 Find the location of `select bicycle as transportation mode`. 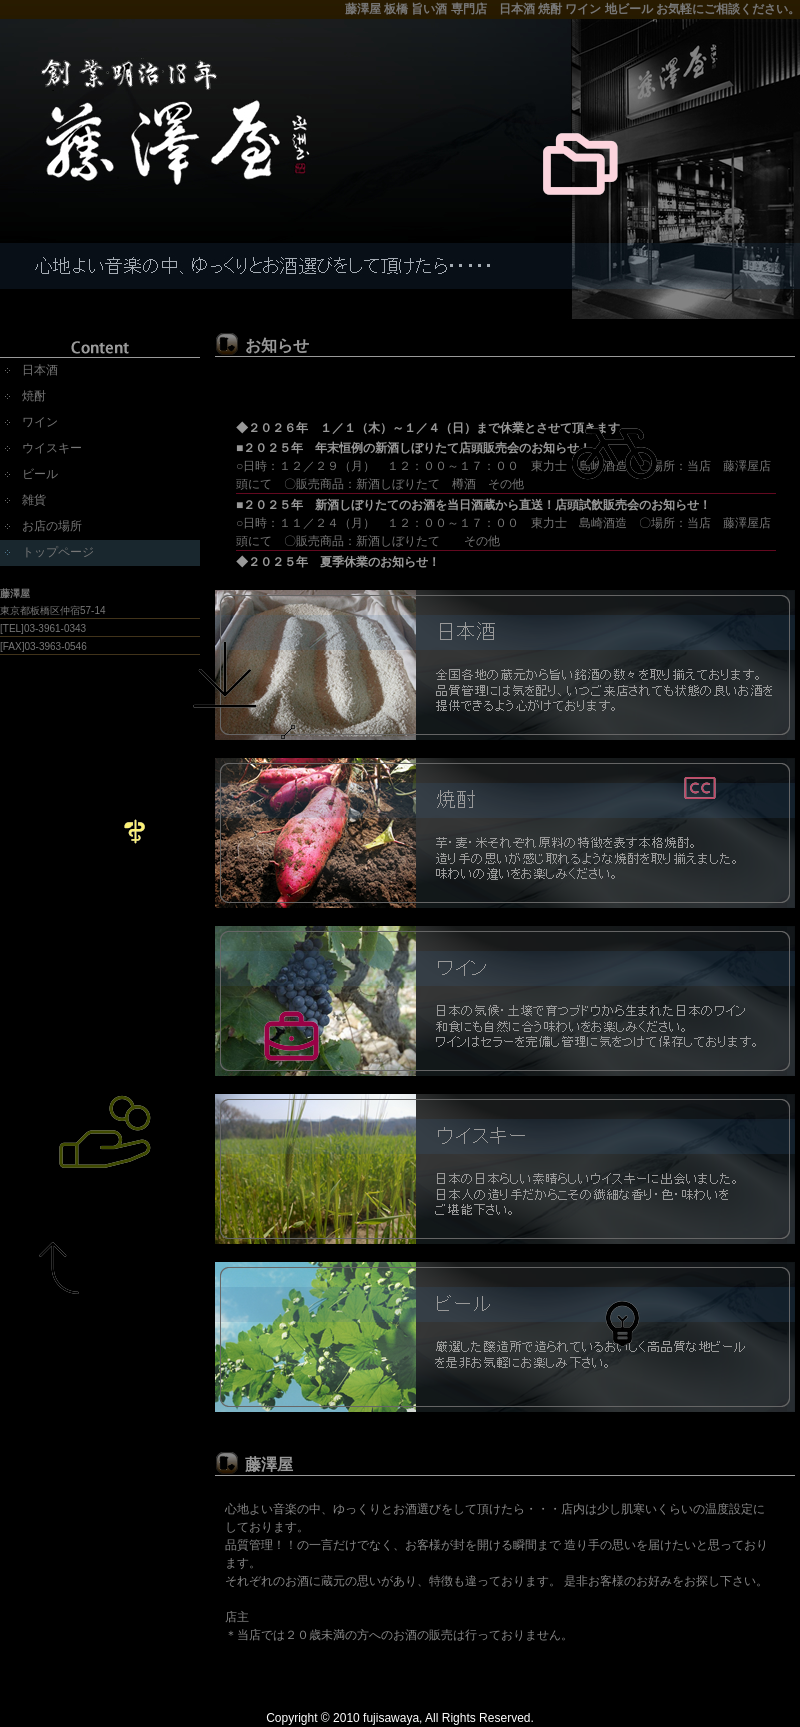

select bicycle as transportation mode is located at coordinates (614, 452).